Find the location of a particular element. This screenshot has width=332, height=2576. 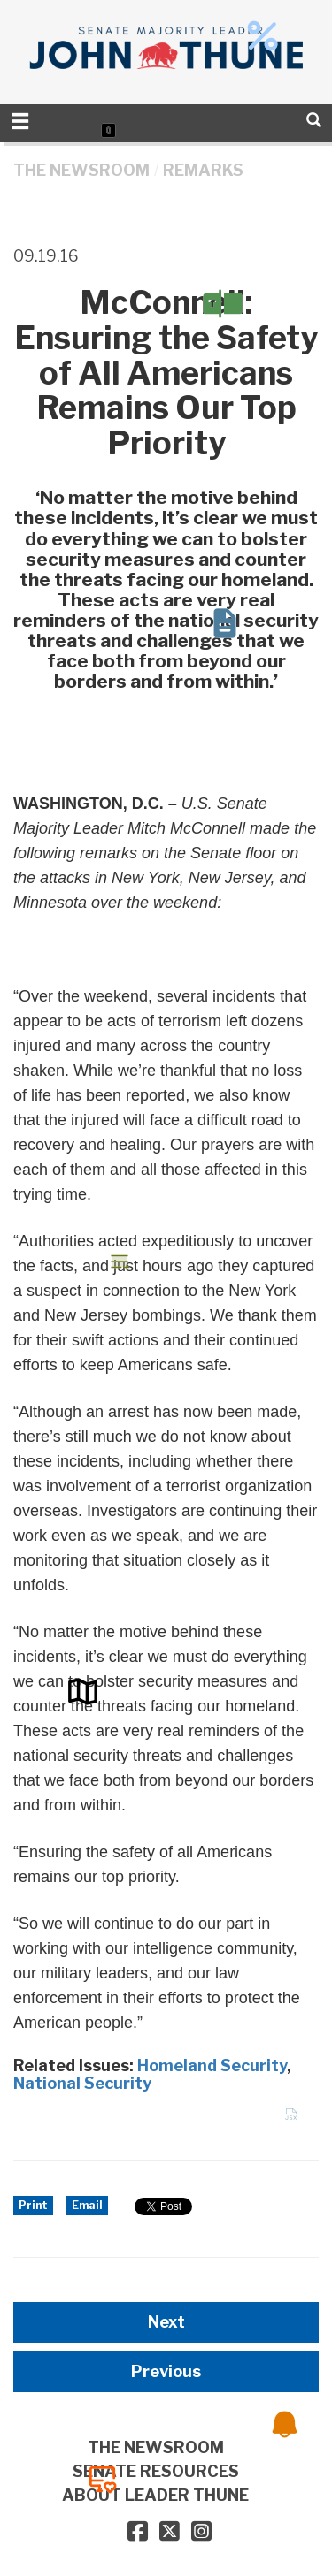

view notifications is located at coordinates (284, 2424).